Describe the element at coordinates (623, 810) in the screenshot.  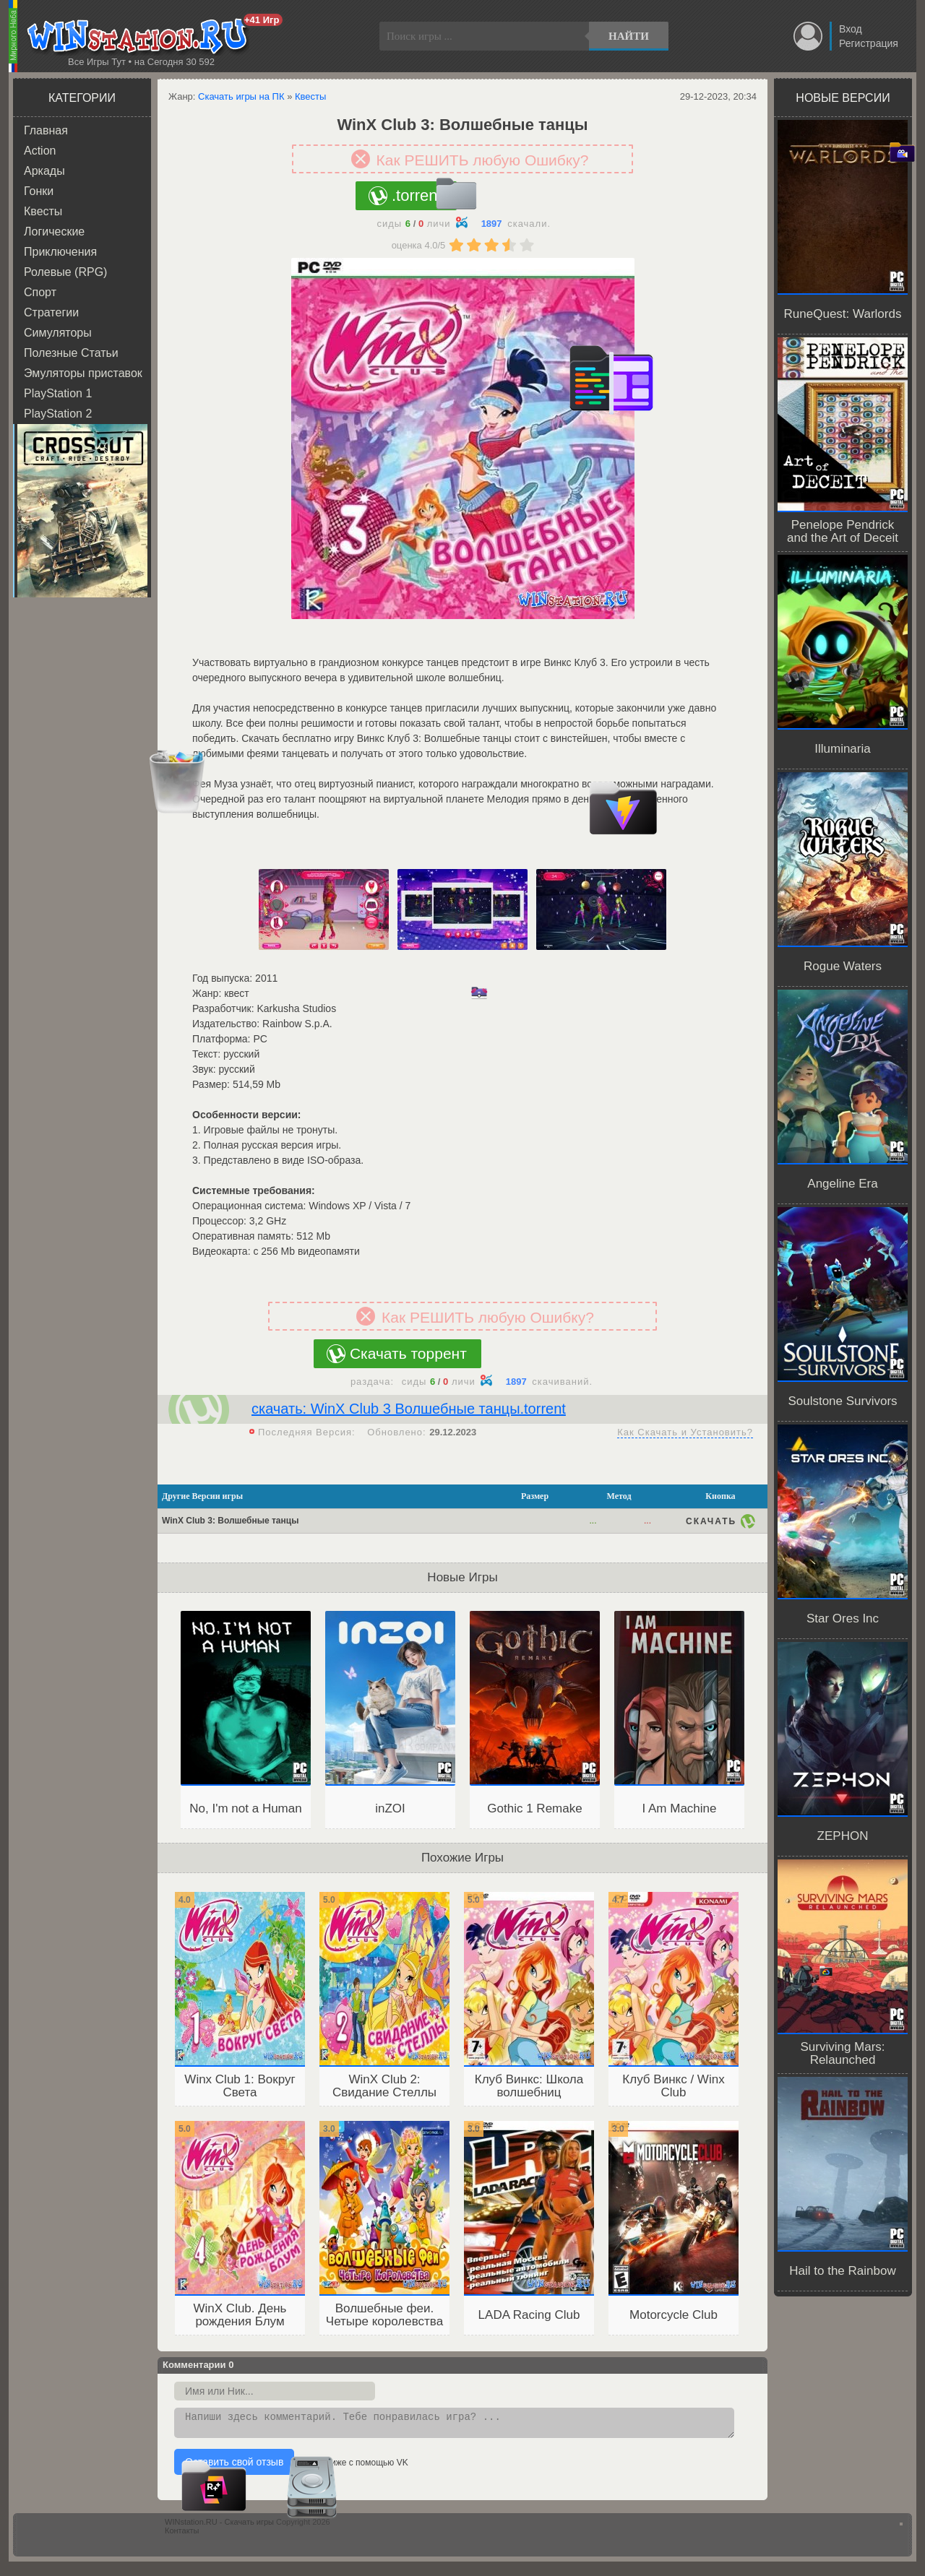
I see `open vite project folder` at that location.